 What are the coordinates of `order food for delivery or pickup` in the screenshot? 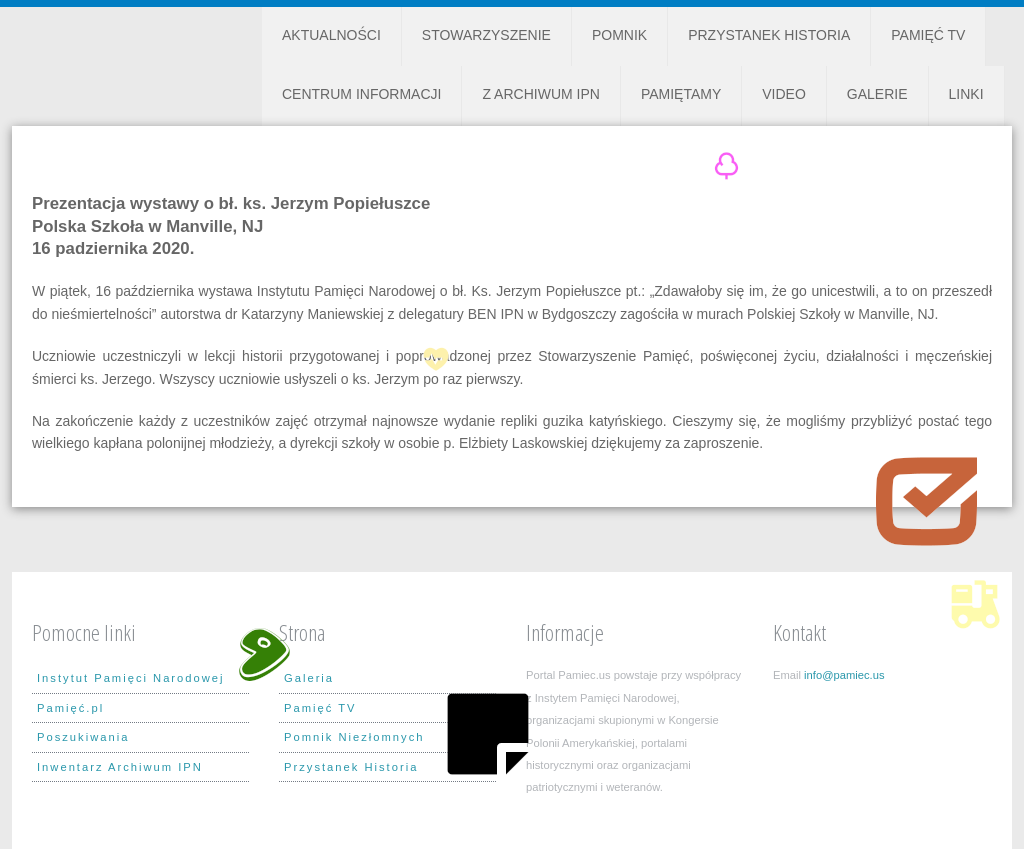 It's located at (974, 605).